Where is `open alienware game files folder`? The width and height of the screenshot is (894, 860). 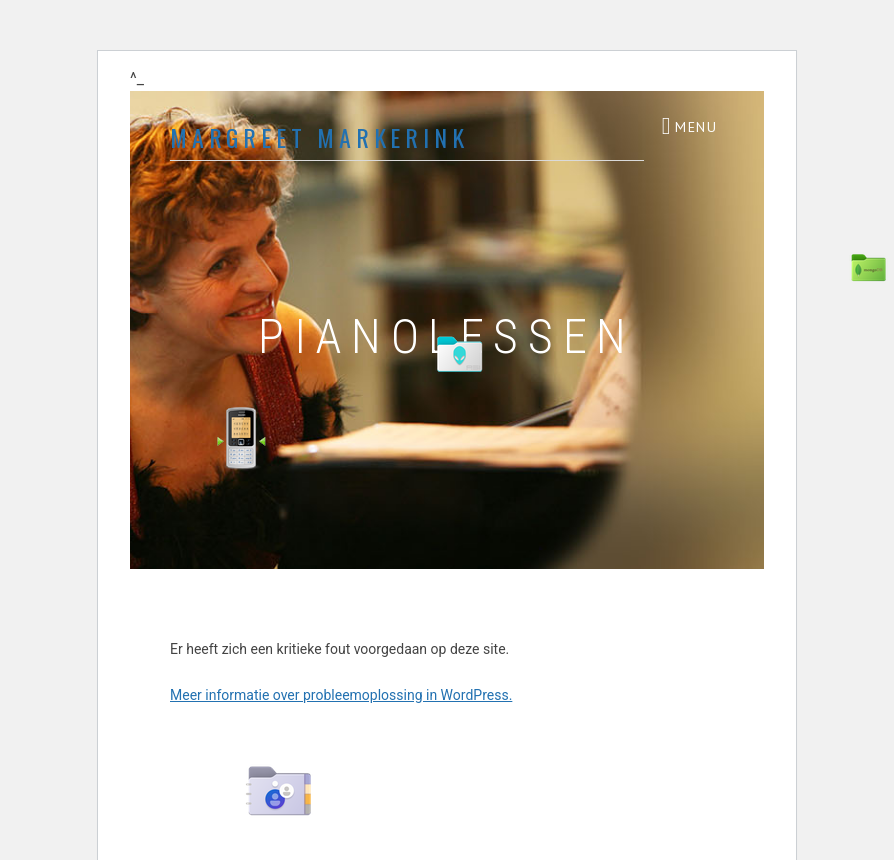 open alienware game files folder is located at coordinates (459, 355).